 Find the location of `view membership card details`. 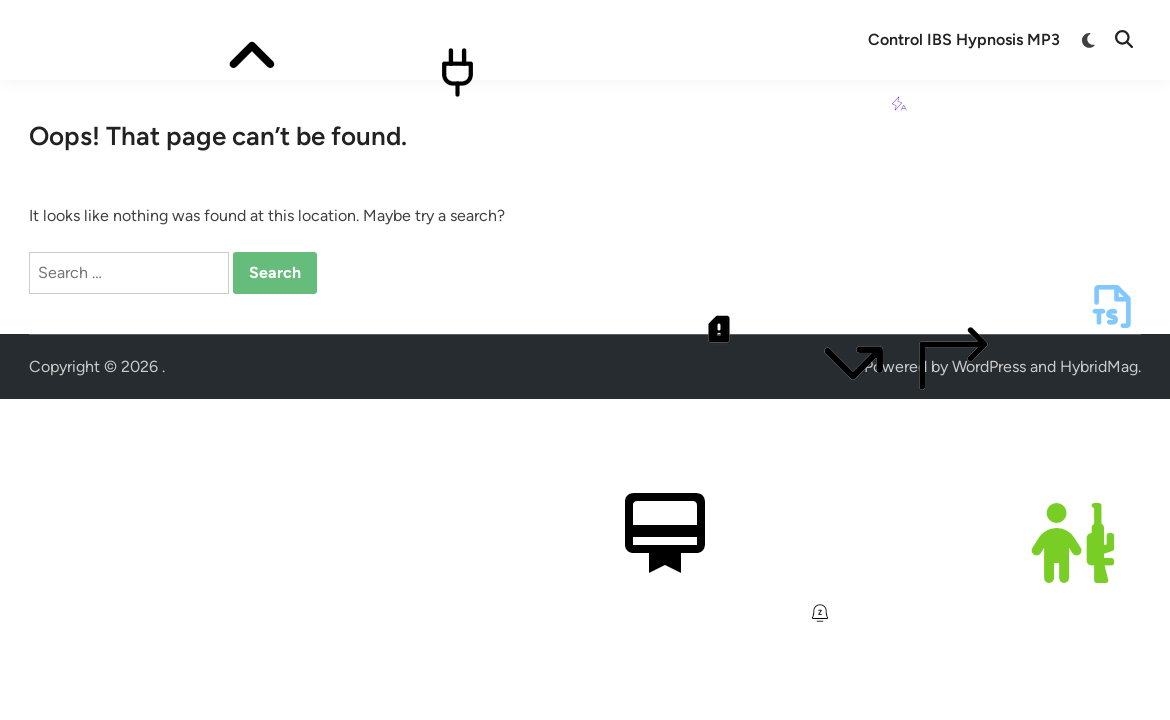

view membership card details is located at coordinates (665, 533).